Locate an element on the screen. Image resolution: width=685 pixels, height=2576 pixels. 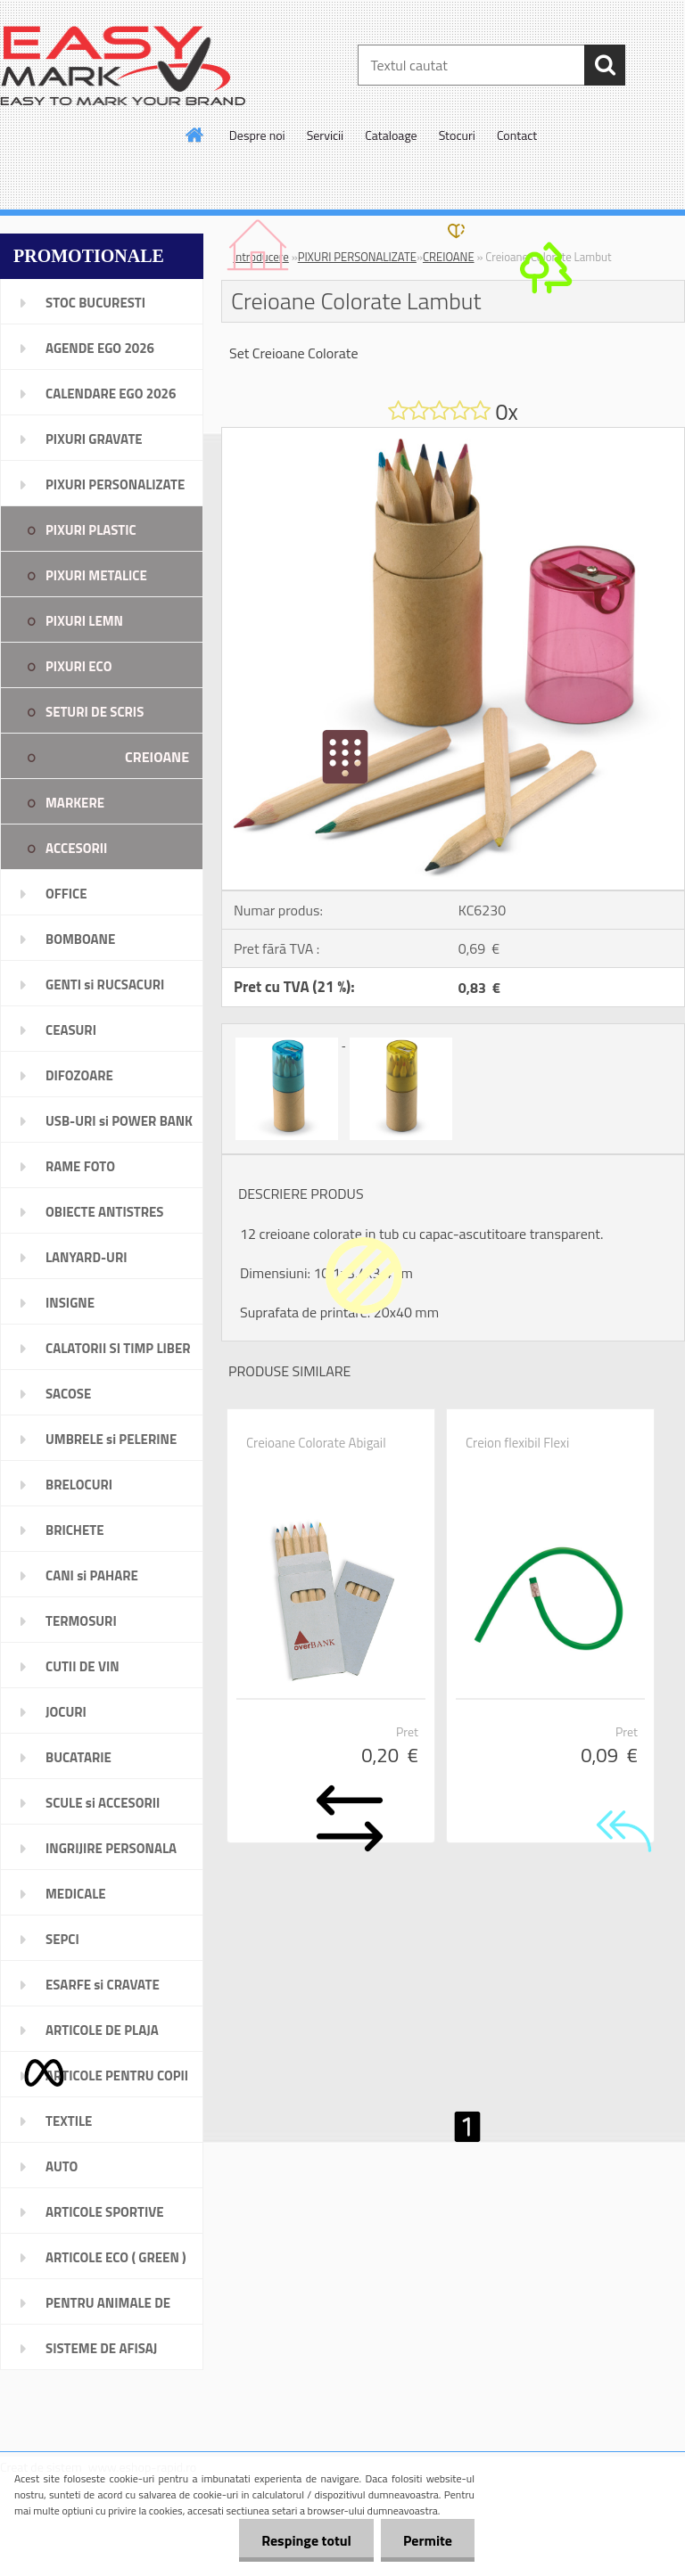
access boules or pétanque game is located at coordinates (364, 1276).